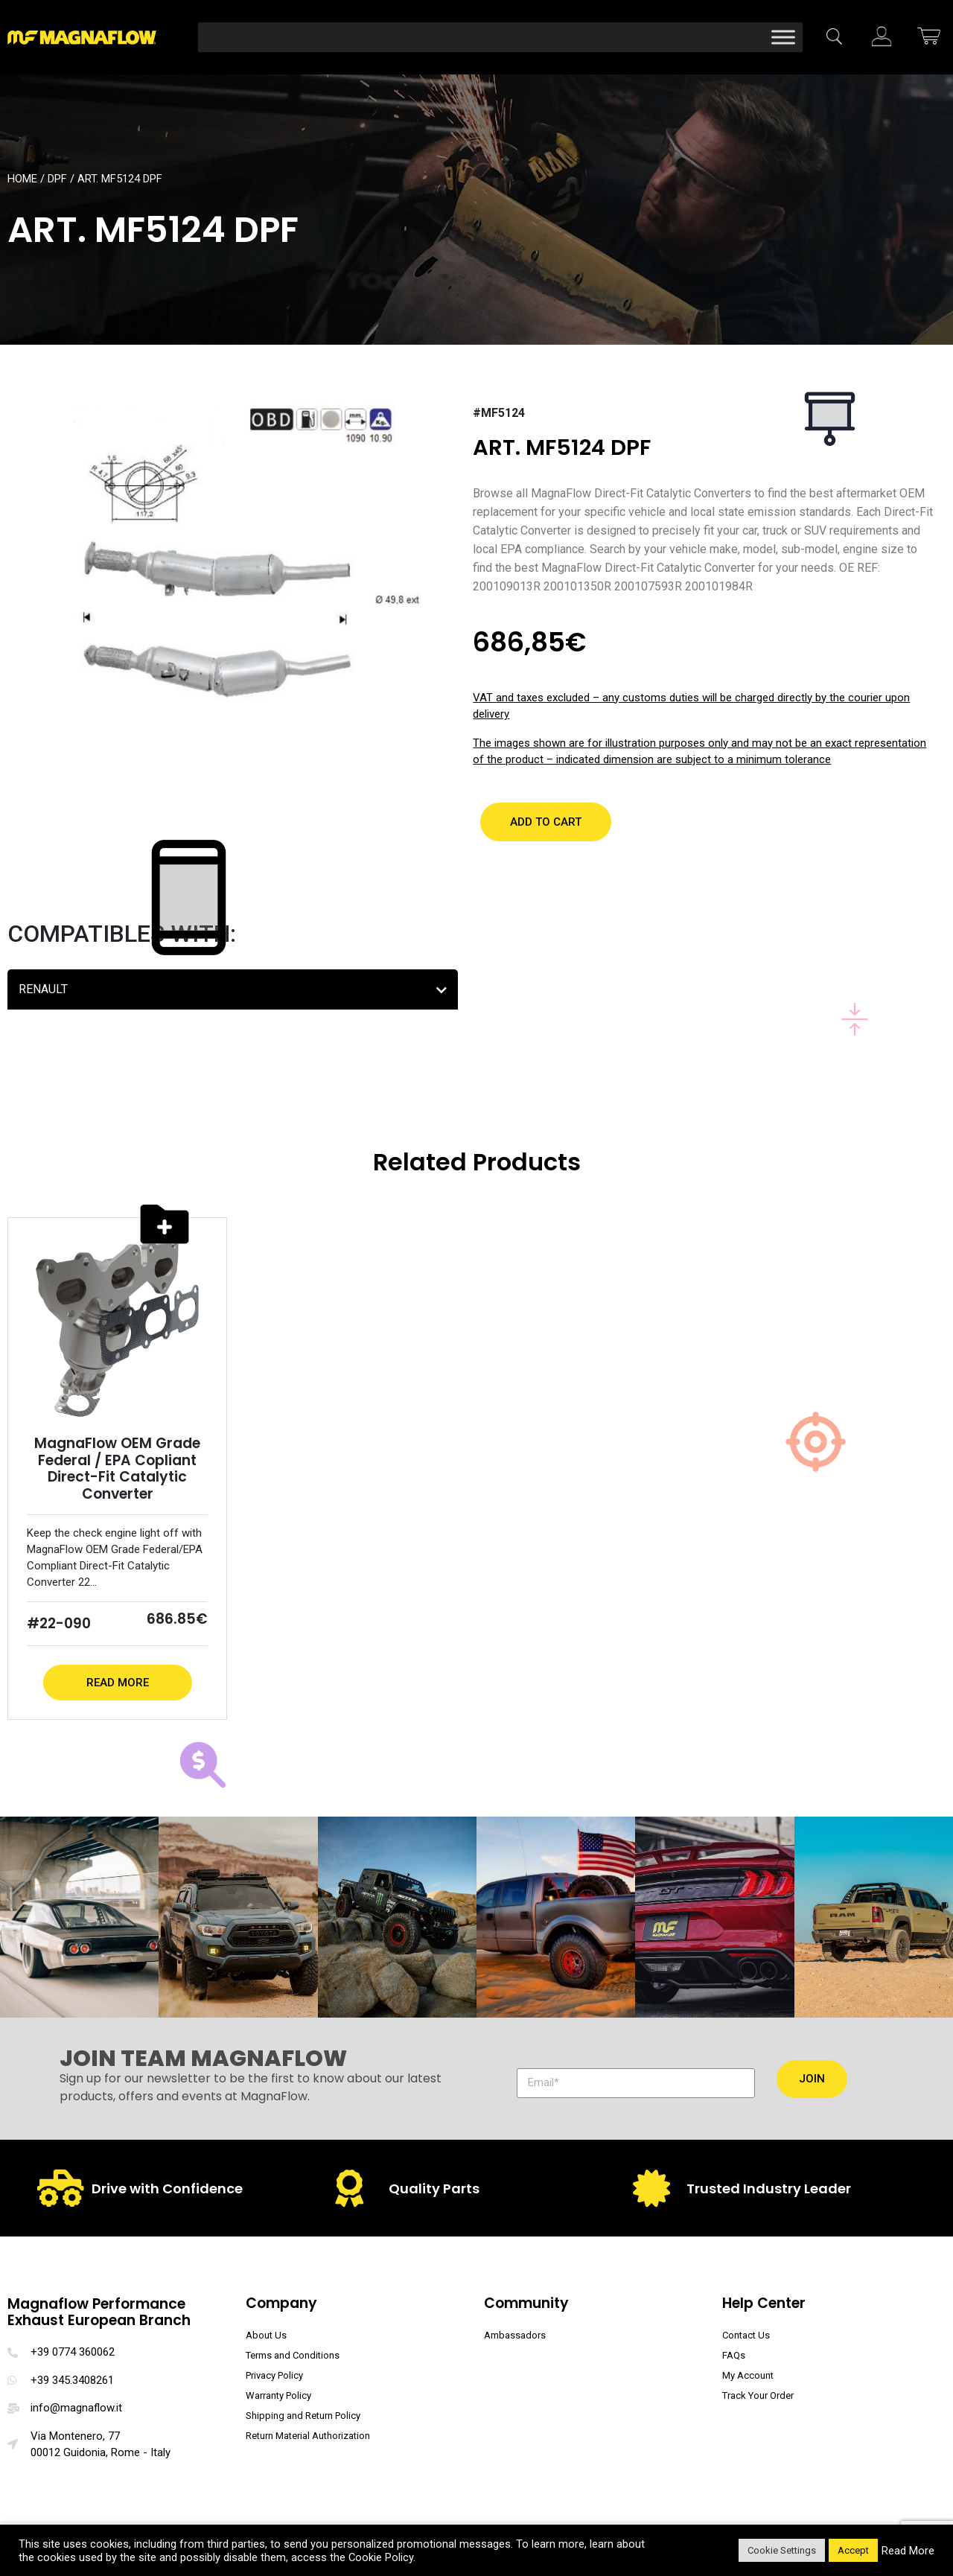 This screenshot has height=2576, width=953. I want to click on center map on current location, so click(815, 1441).